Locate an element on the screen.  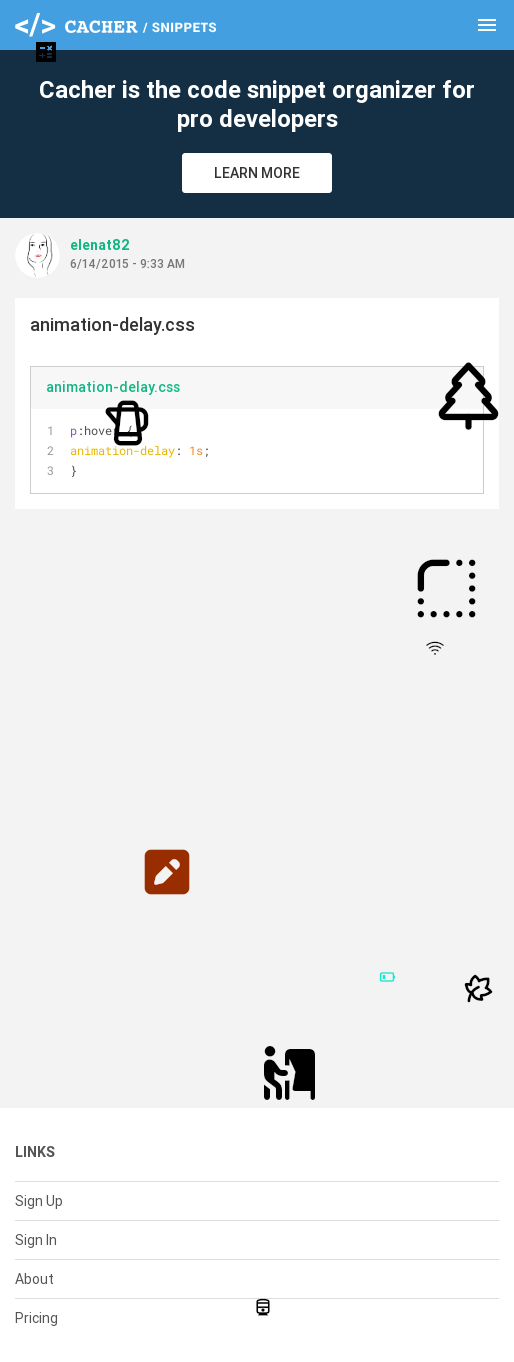
access tea or hot beverage settings is located at coordinates (128, 423).